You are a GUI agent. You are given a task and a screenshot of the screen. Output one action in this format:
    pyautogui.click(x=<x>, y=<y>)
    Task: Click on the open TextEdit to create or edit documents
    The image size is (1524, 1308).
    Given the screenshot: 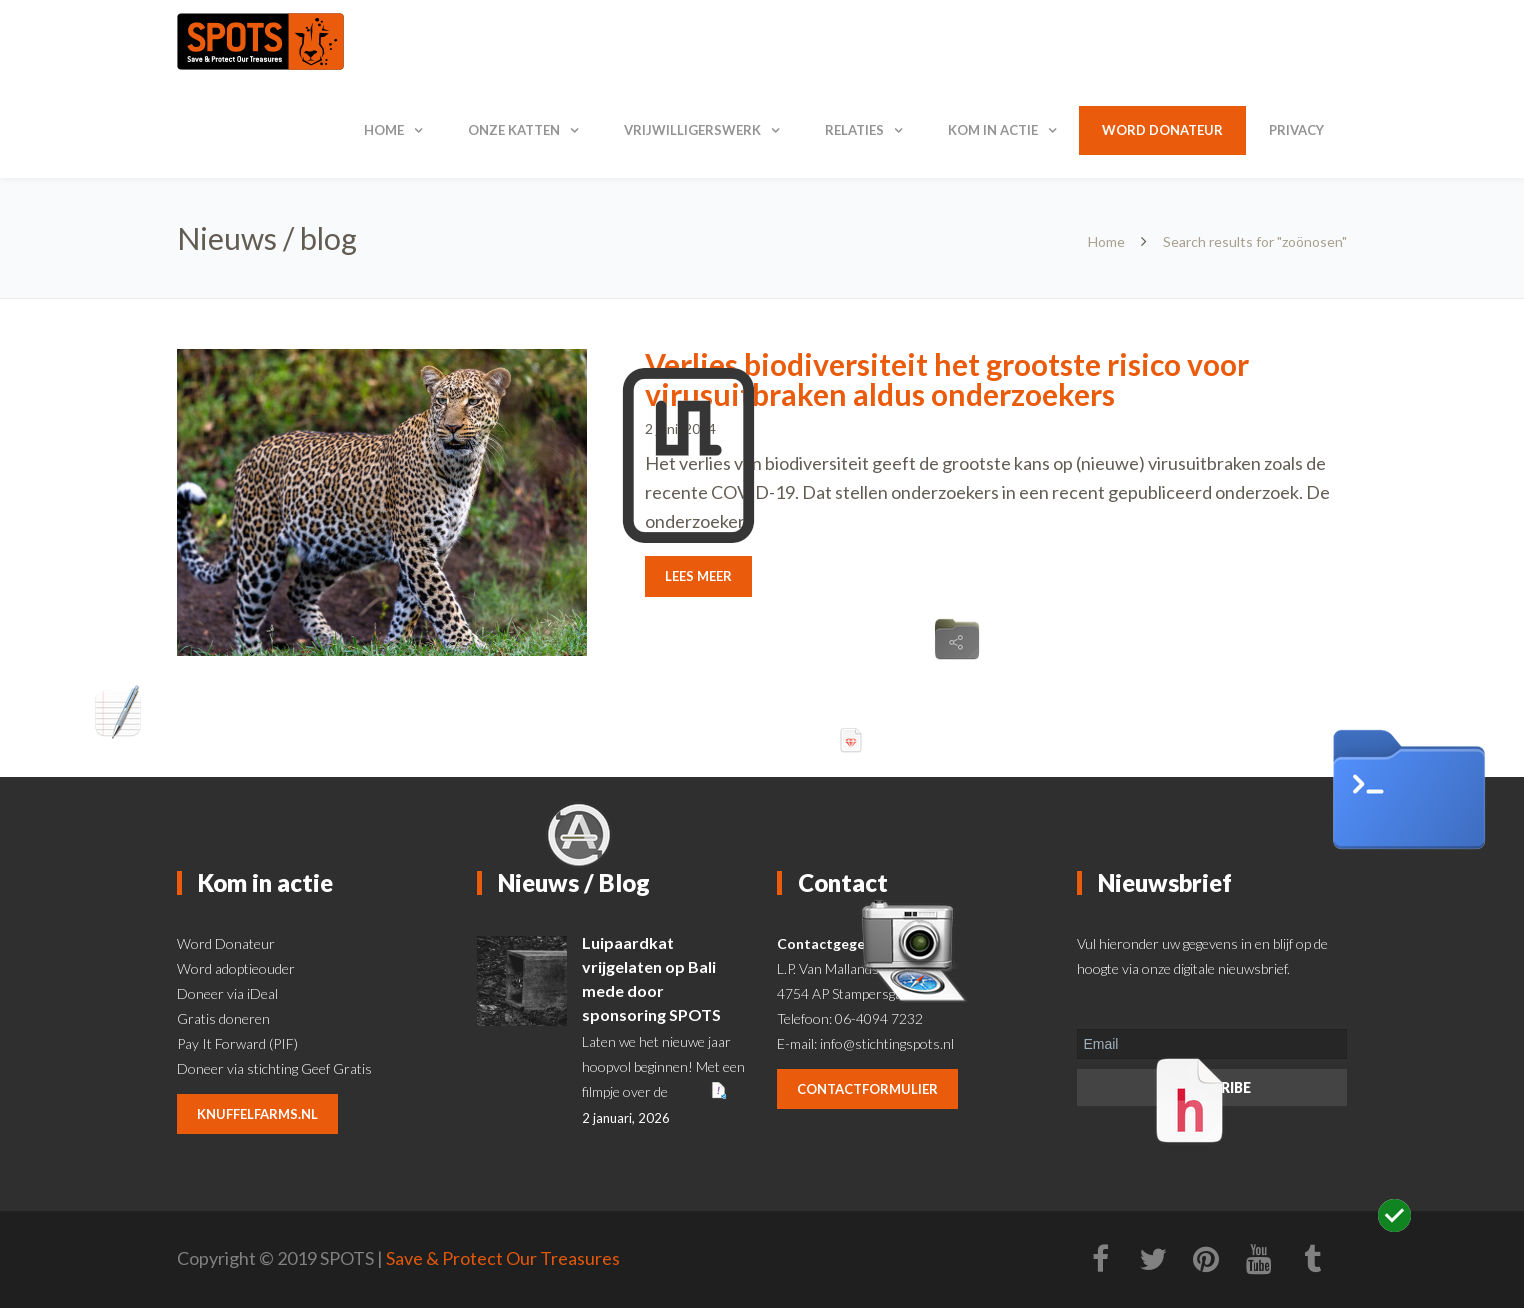 What is the action you would take?
    pyautogui.click(x=118, y=713)
    